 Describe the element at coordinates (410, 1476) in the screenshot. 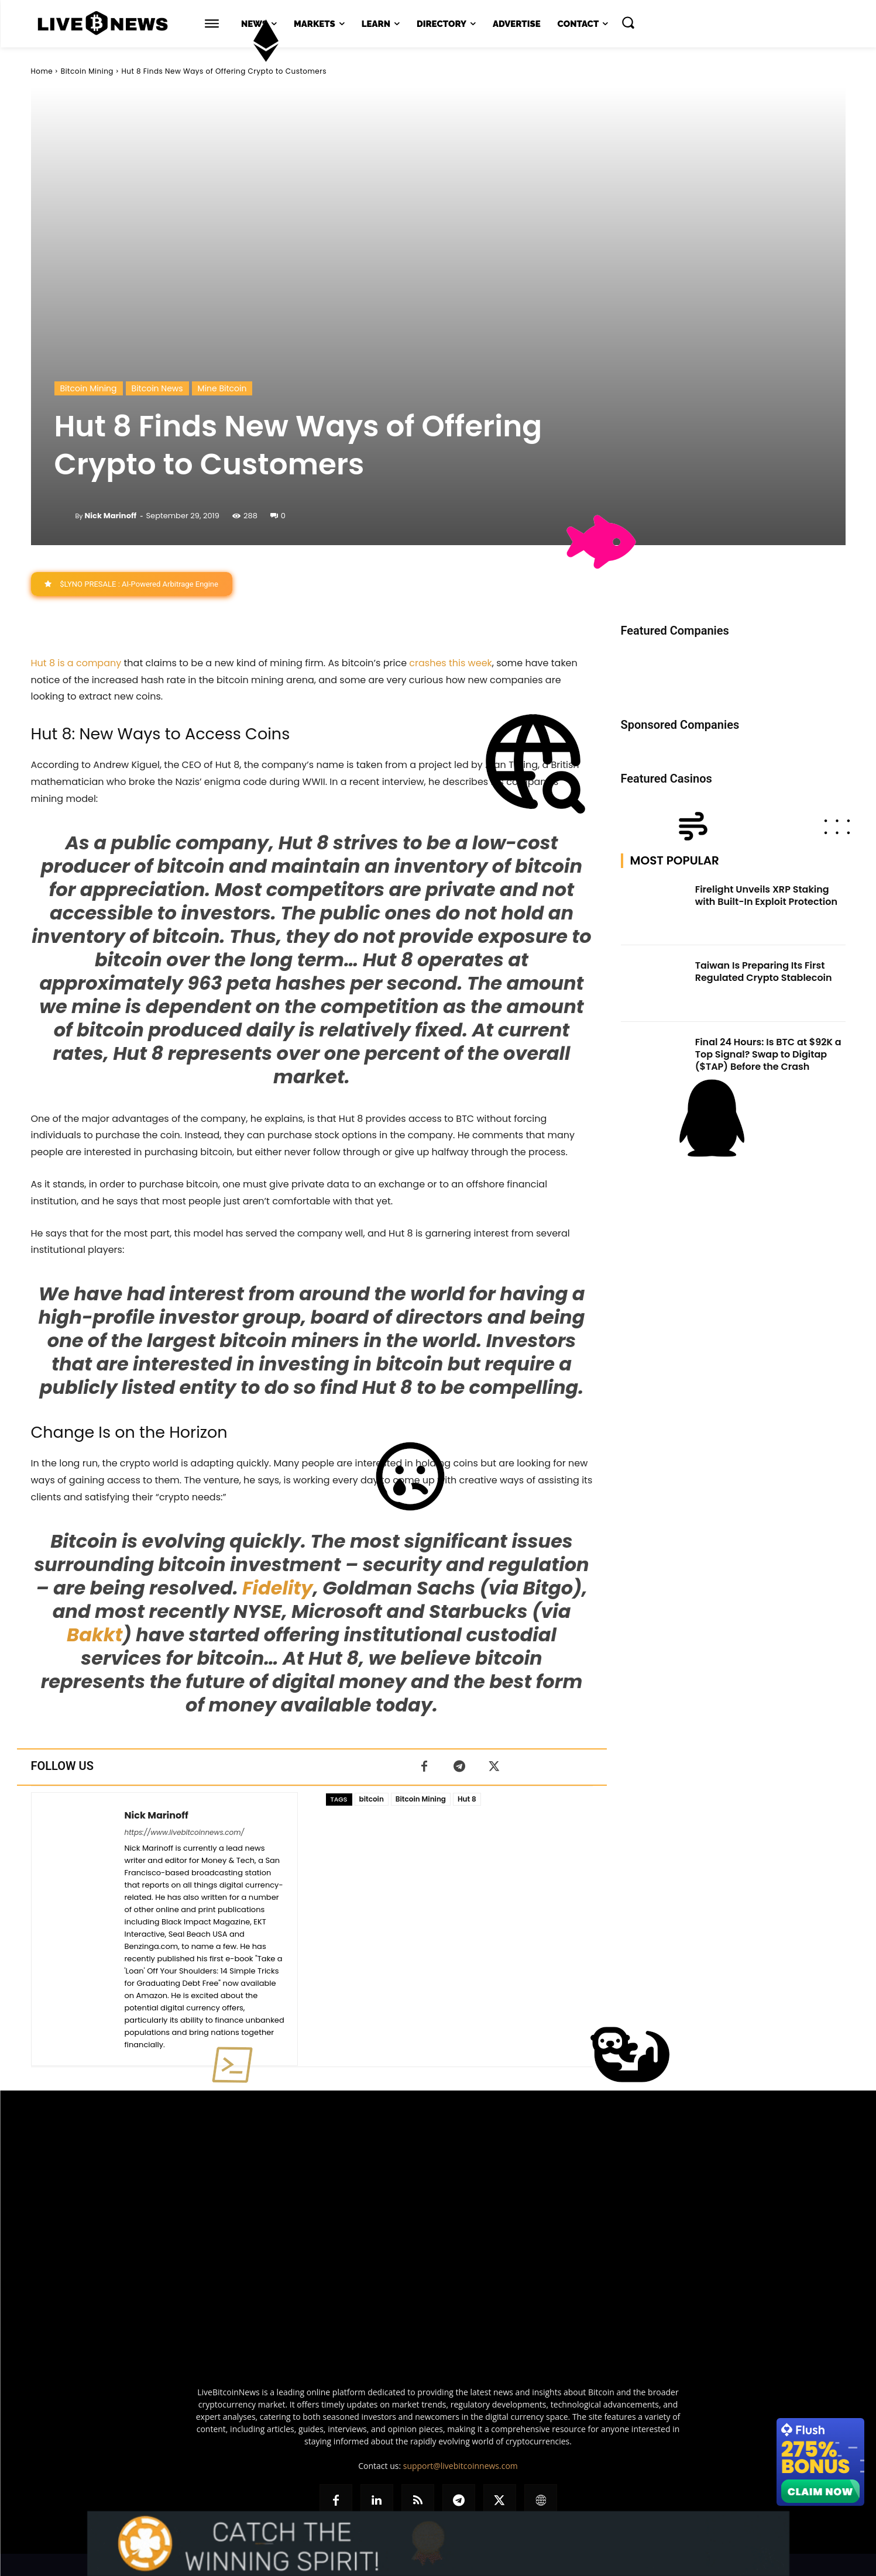

I see `indicates a sad or negative emotional state` at that location.